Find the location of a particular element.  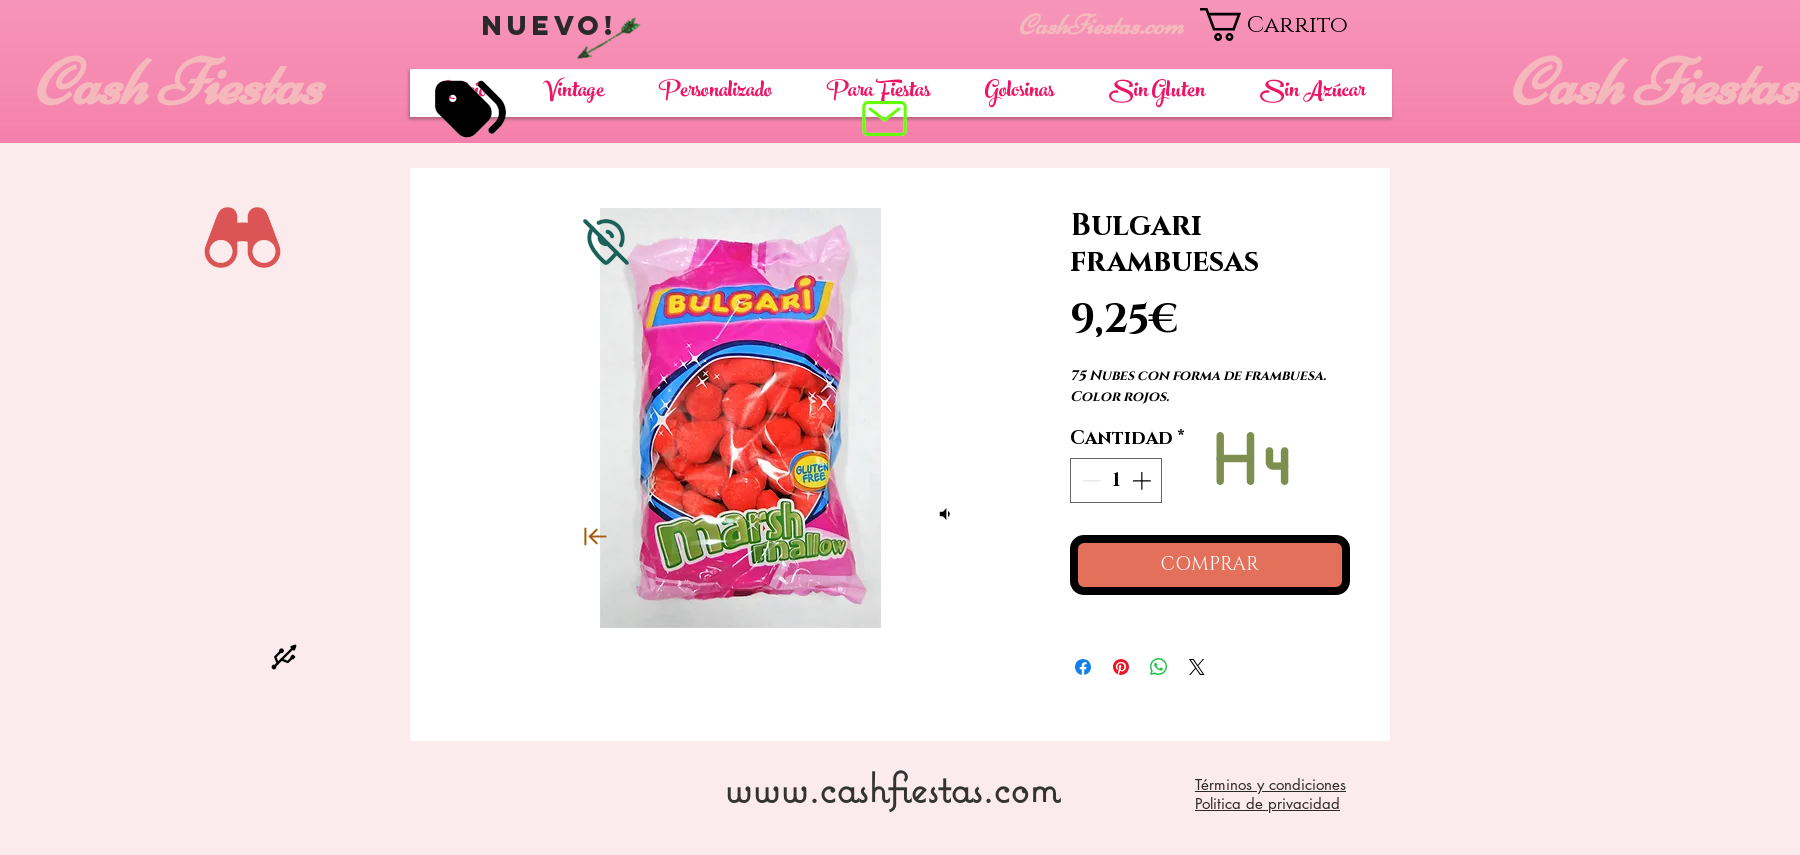

manage tags or labels is located at coordinates (470, 105).